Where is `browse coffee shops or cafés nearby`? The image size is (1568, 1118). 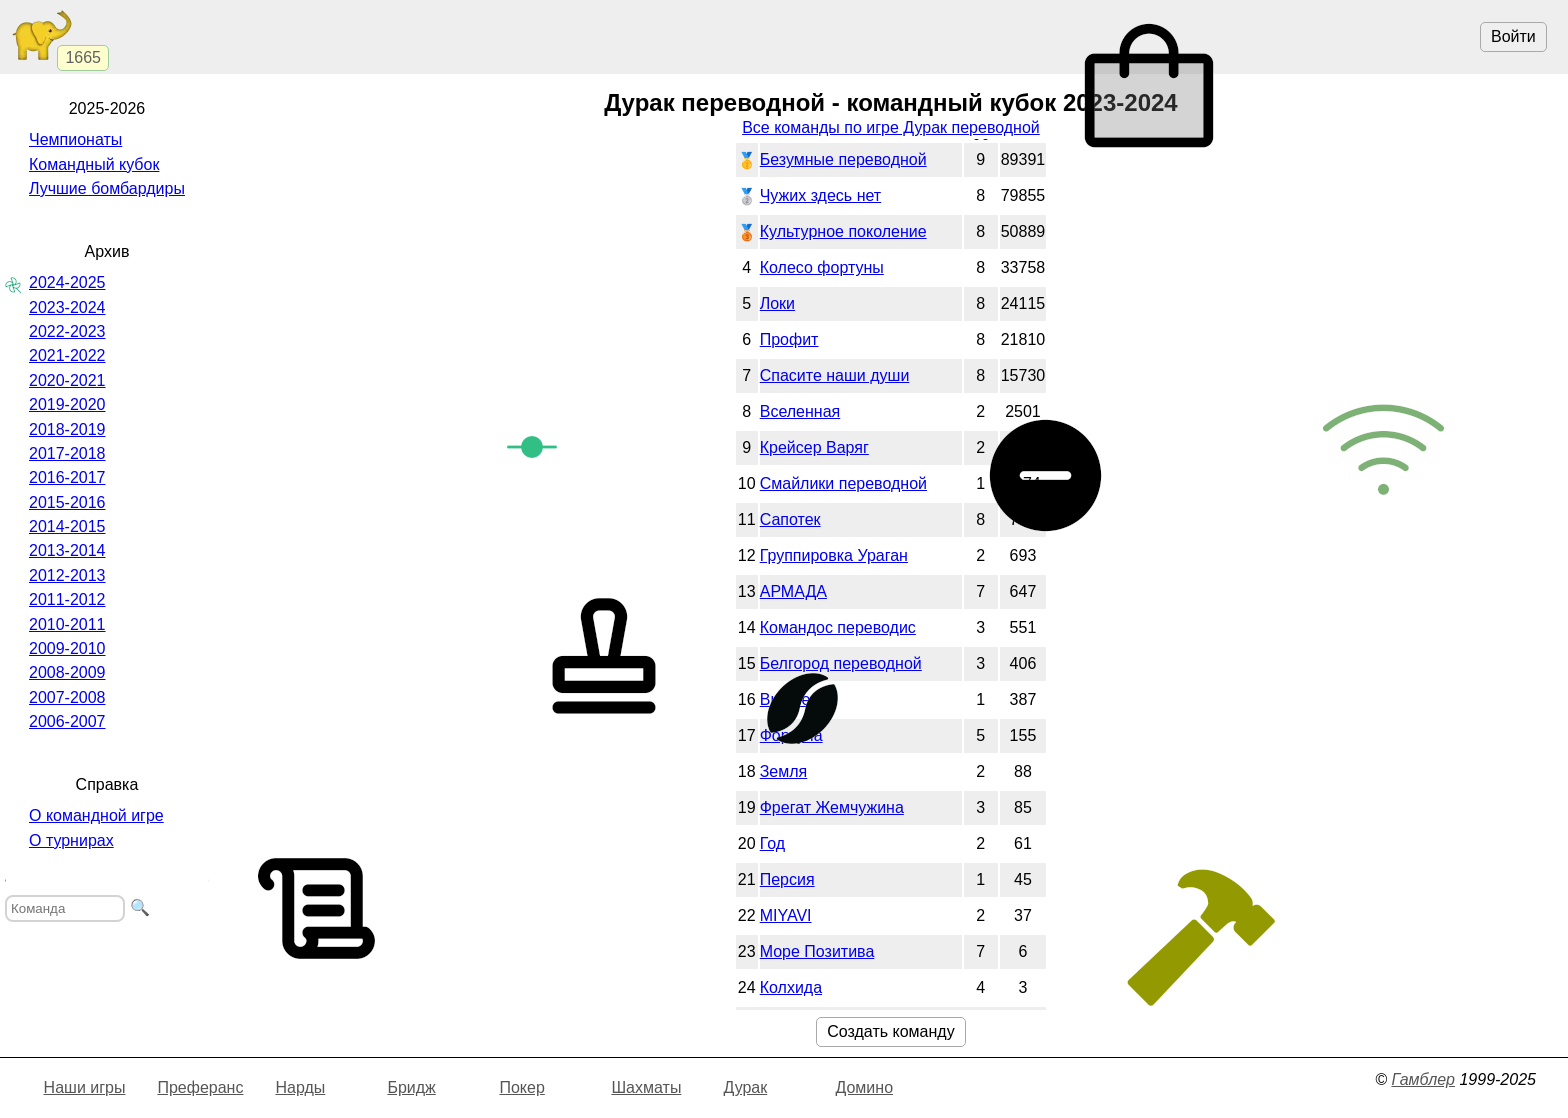
browse coffee shops or cafés nearby is located at coordinates (802, 708).